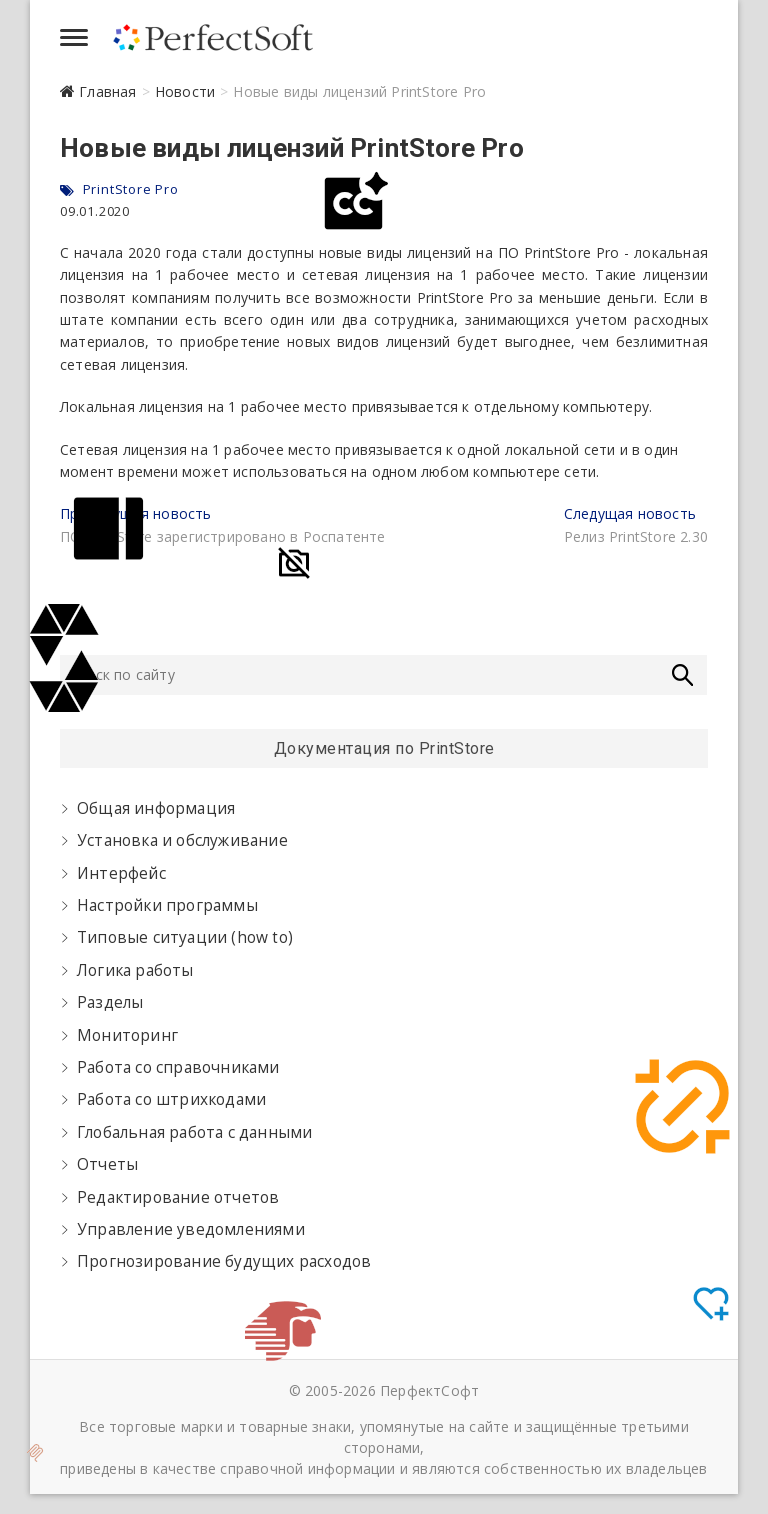  I want to click on add to favorites, so click(711, 1303).